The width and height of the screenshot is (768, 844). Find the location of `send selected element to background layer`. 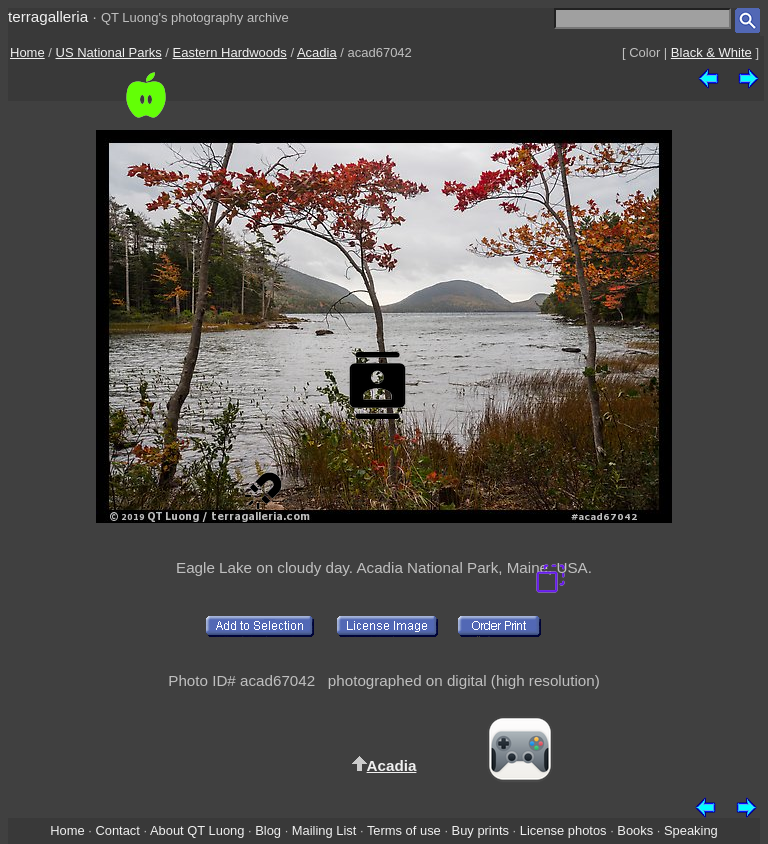

send selected element to background layer is located at coordinates (550, 578).